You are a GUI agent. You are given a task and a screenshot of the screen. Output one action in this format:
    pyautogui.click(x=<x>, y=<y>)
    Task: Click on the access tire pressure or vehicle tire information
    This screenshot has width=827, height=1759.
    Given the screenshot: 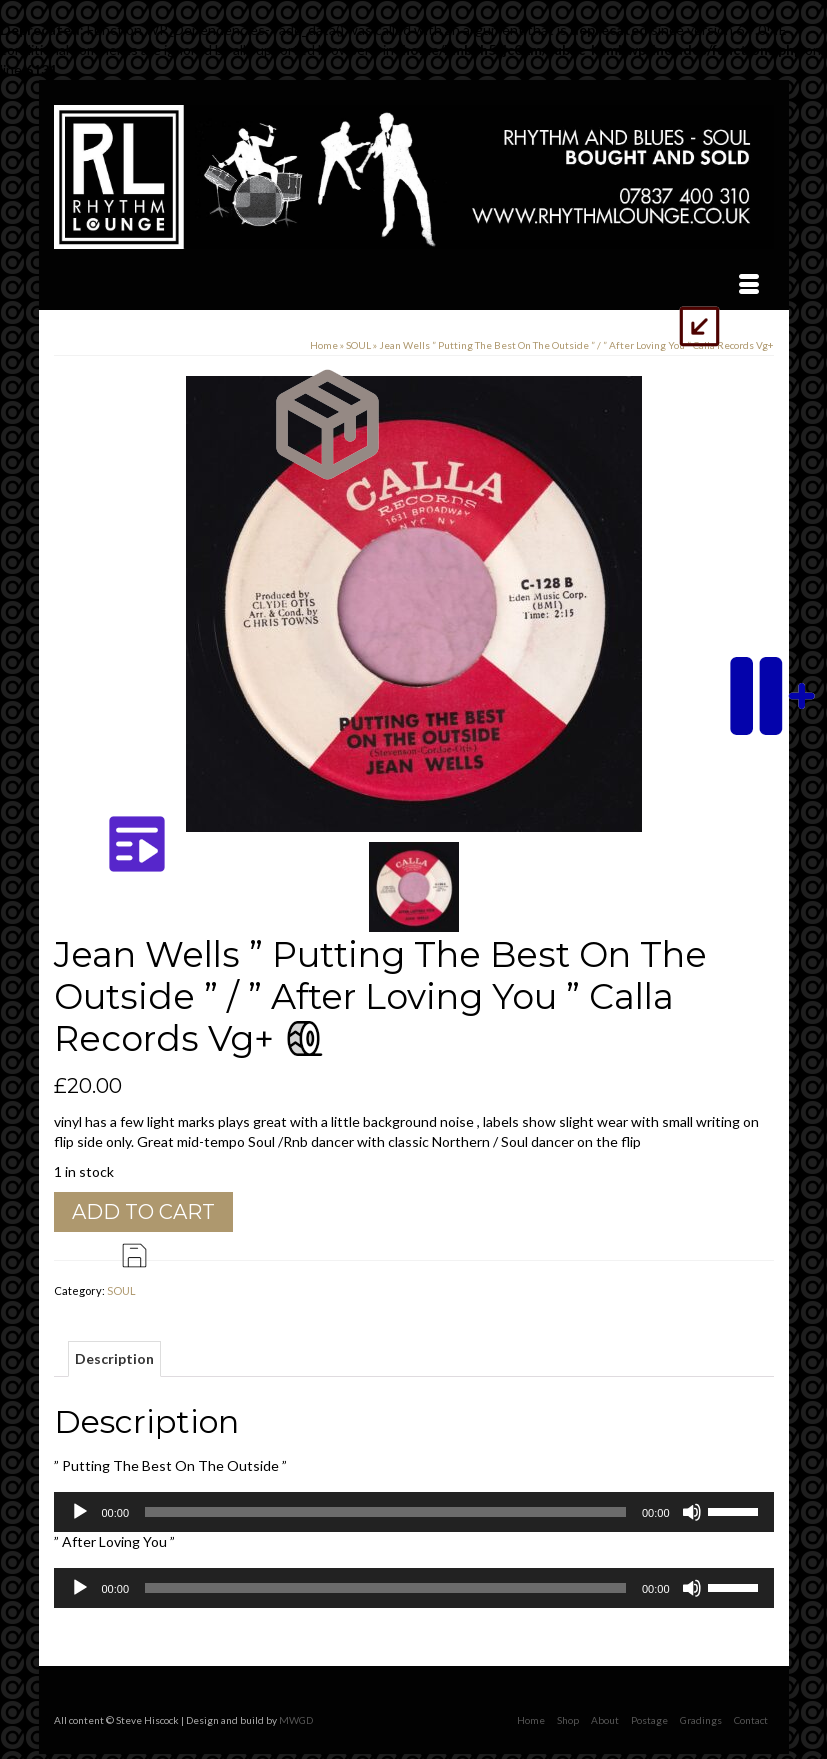 What is the action you would take?
    pyautogui.click(x=303, y=1038)
    